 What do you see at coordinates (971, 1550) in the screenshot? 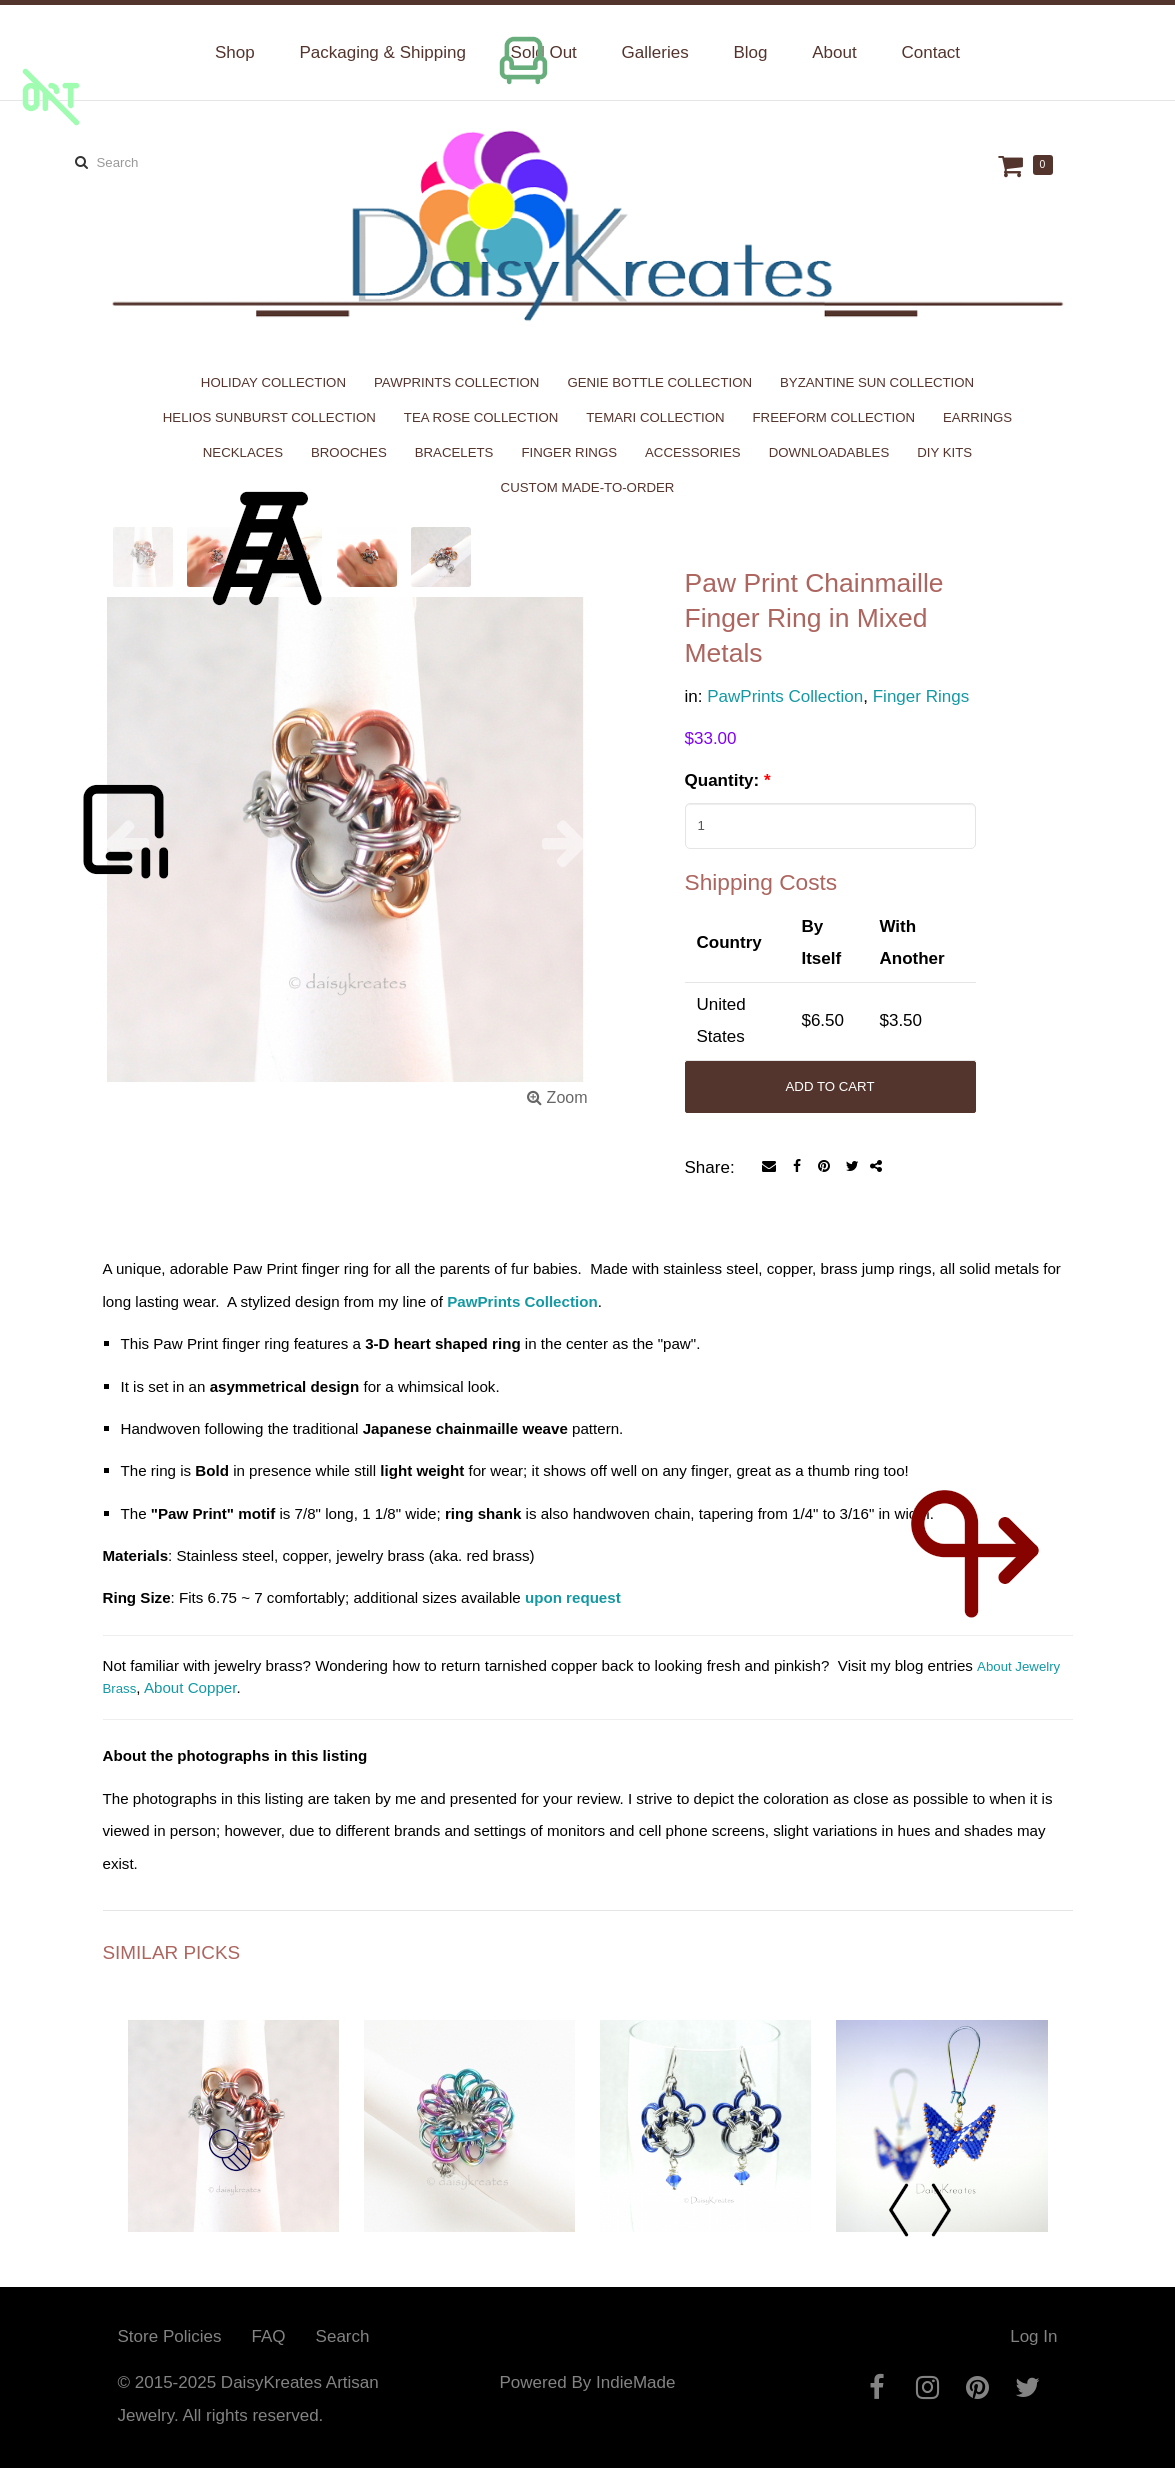
I see `redo or repeat last action` at bounding box center [971, 1550].